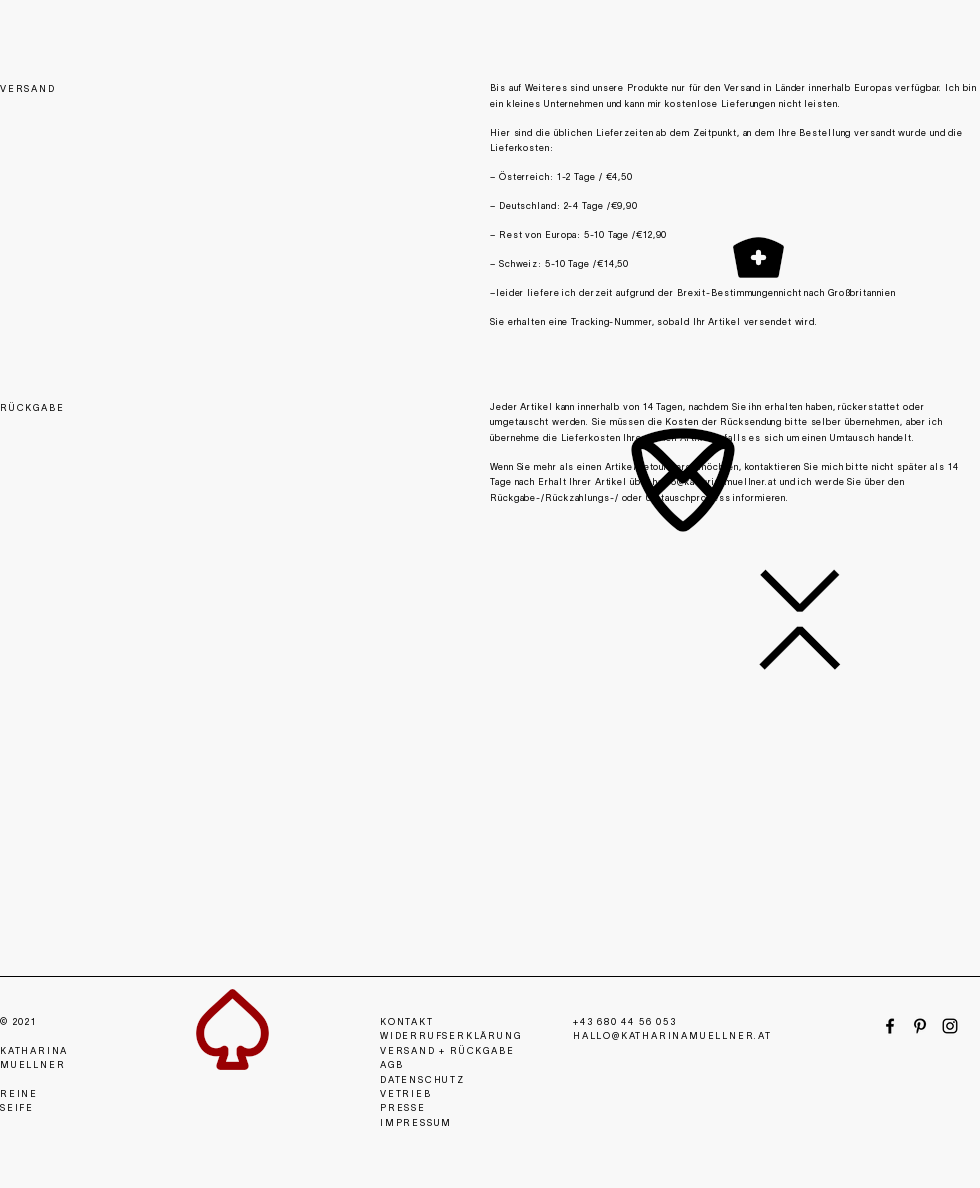 This screenshot has height=1188, width=980. What do you see at coordinates (232, 1029) in the screenshot?
I see `spade suit symbol for card games` at bounding box center [232, 1029].